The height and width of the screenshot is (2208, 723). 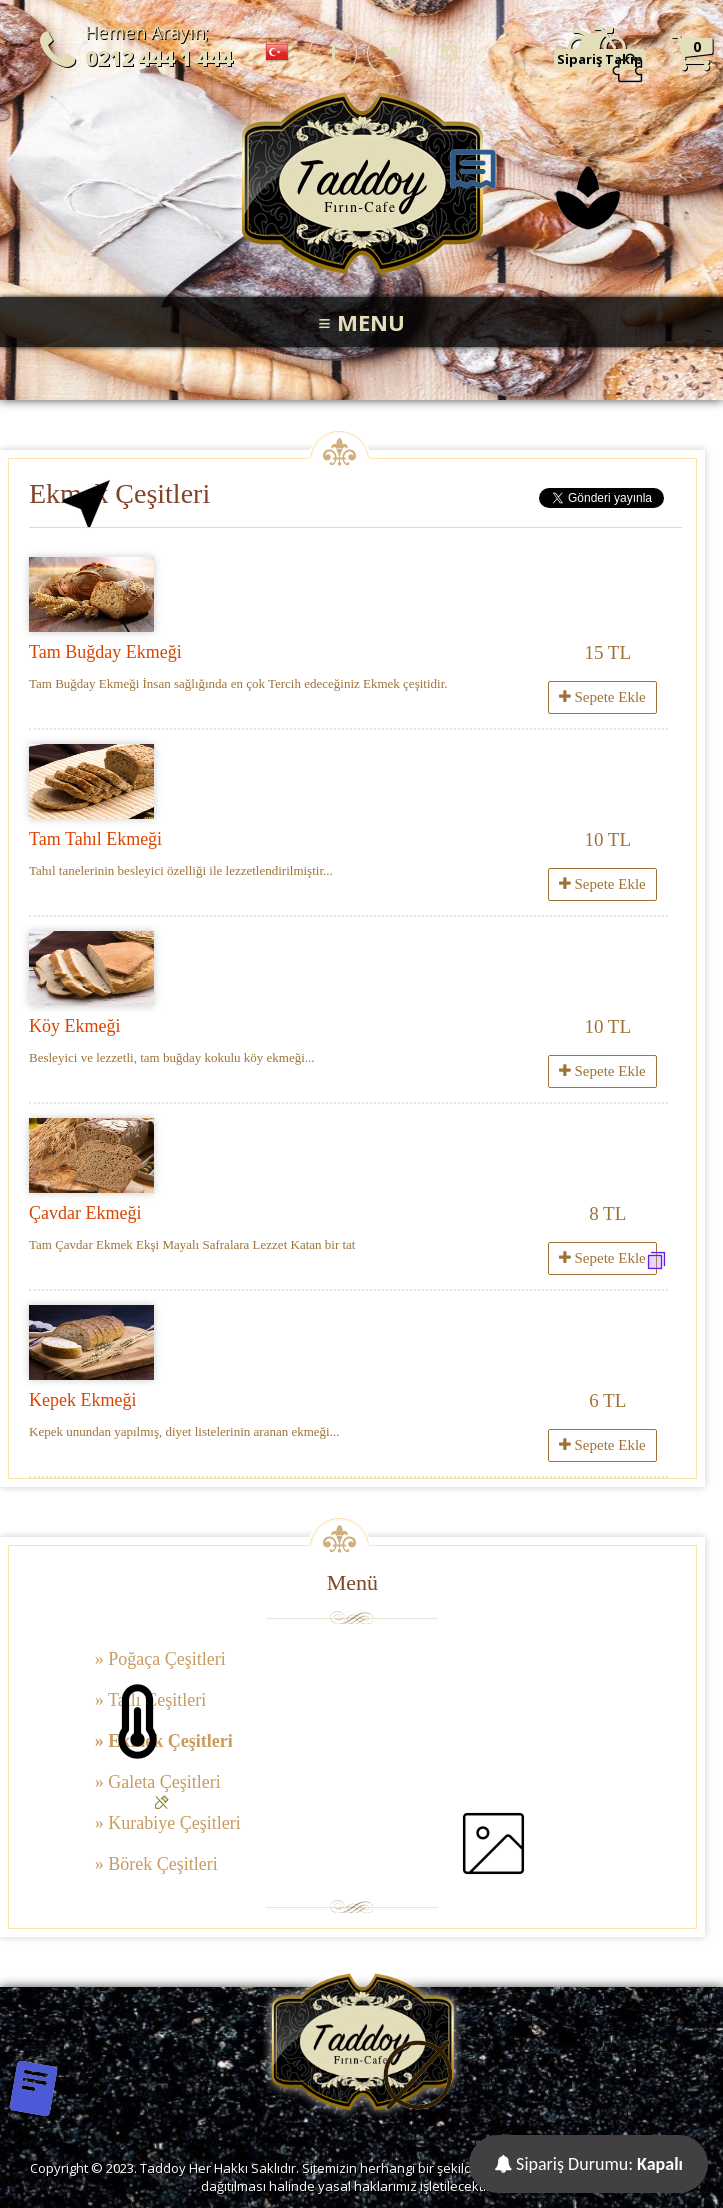 What do you see at coordinates (137, 1721) in the screenshot?
I see `view current temperature reading` at bounding box center [137, 1721].